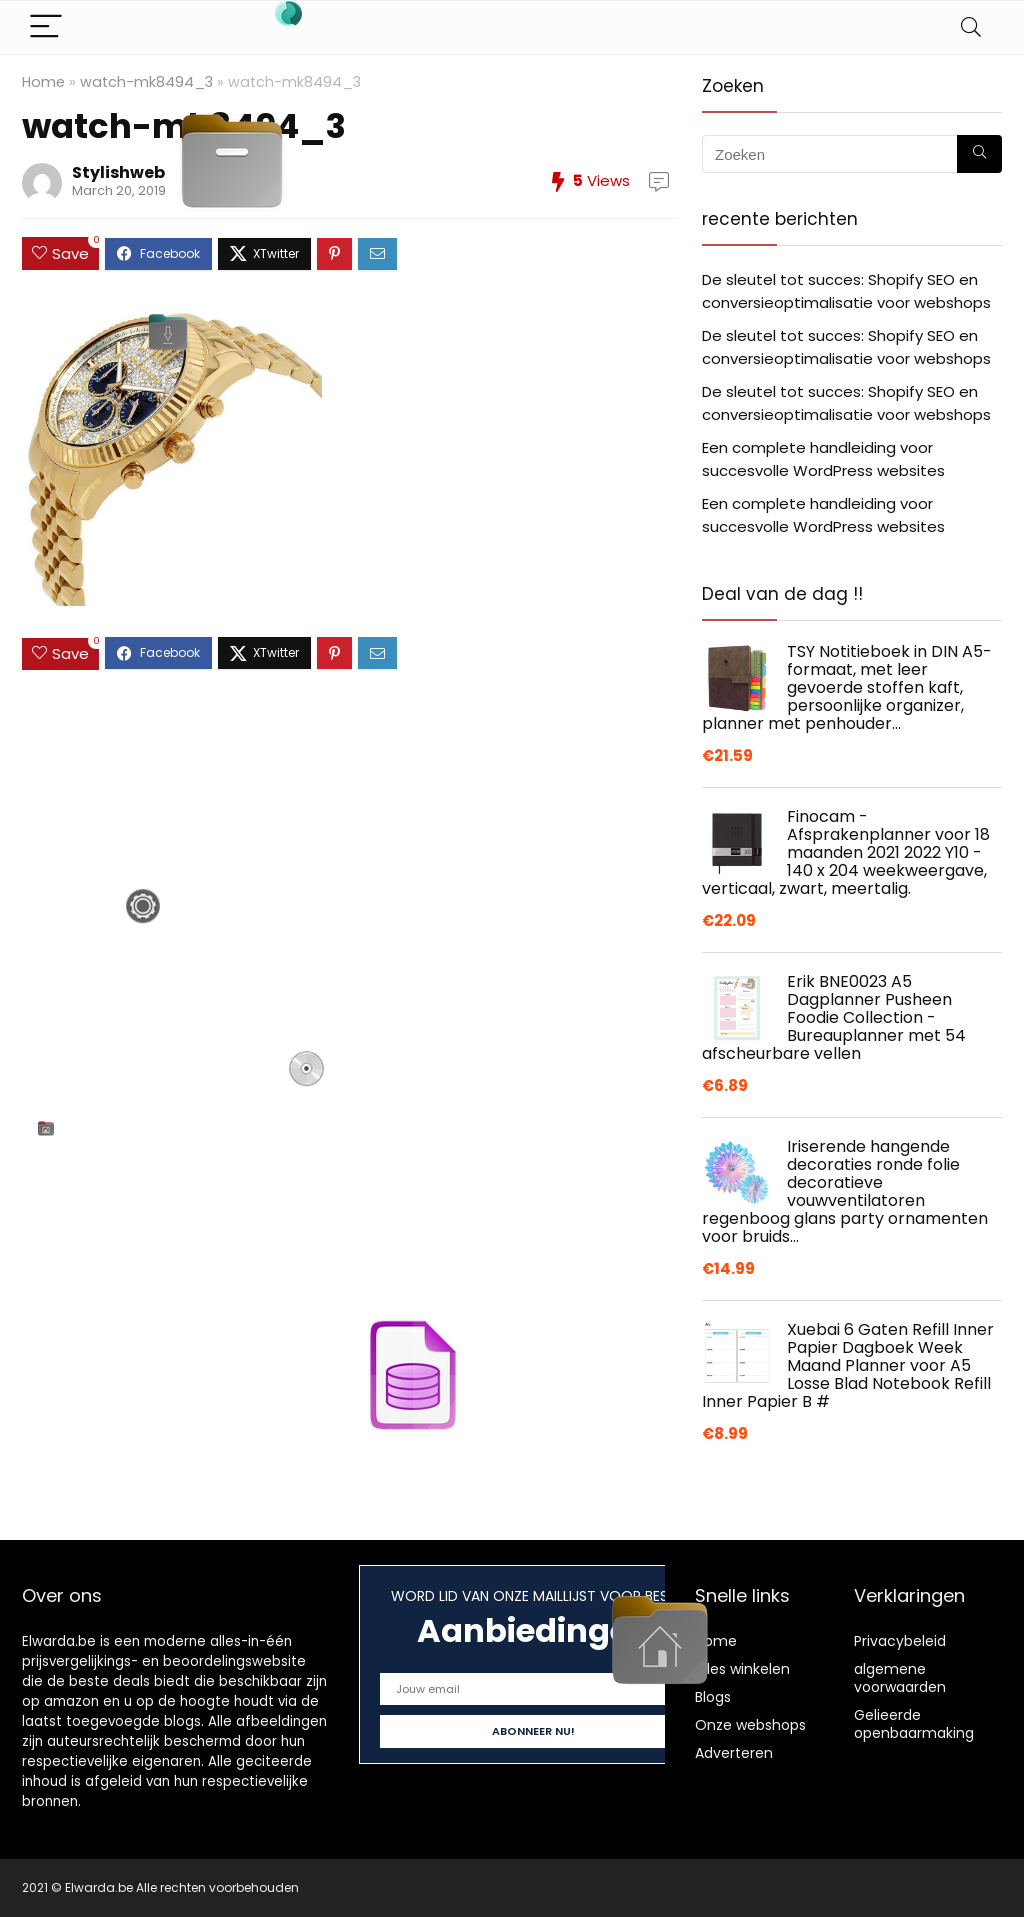 The height and width of the screenshot is (1917, 1024). I want to click on open pictures folder, so click(46, 1128).